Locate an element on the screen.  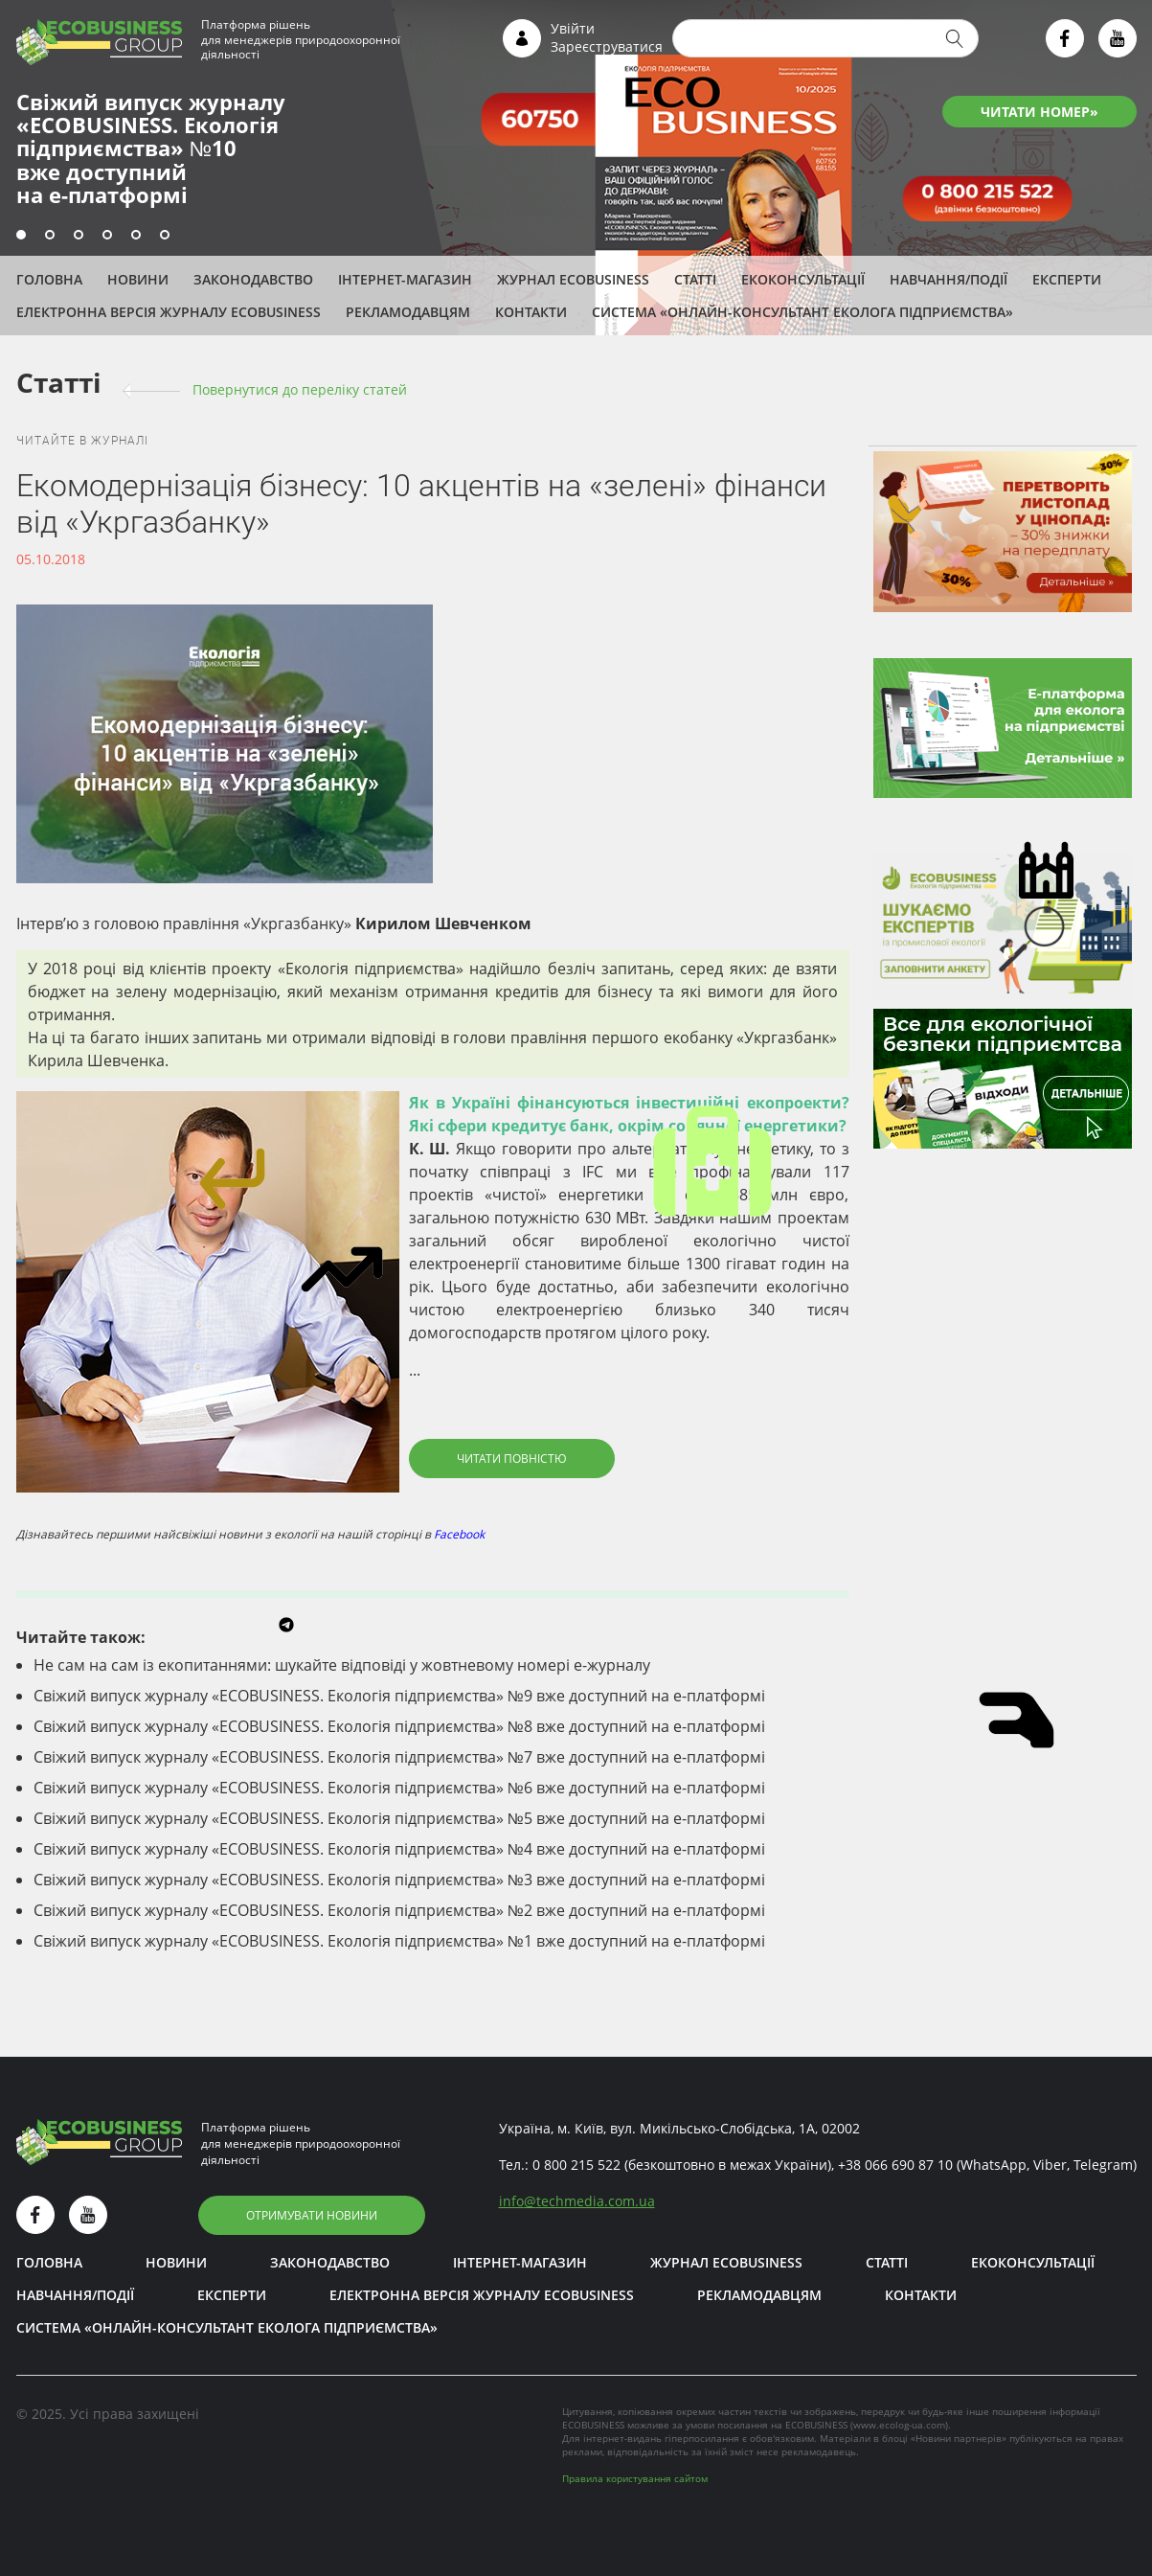
return or enter key is located at coordinates (230, 1178).